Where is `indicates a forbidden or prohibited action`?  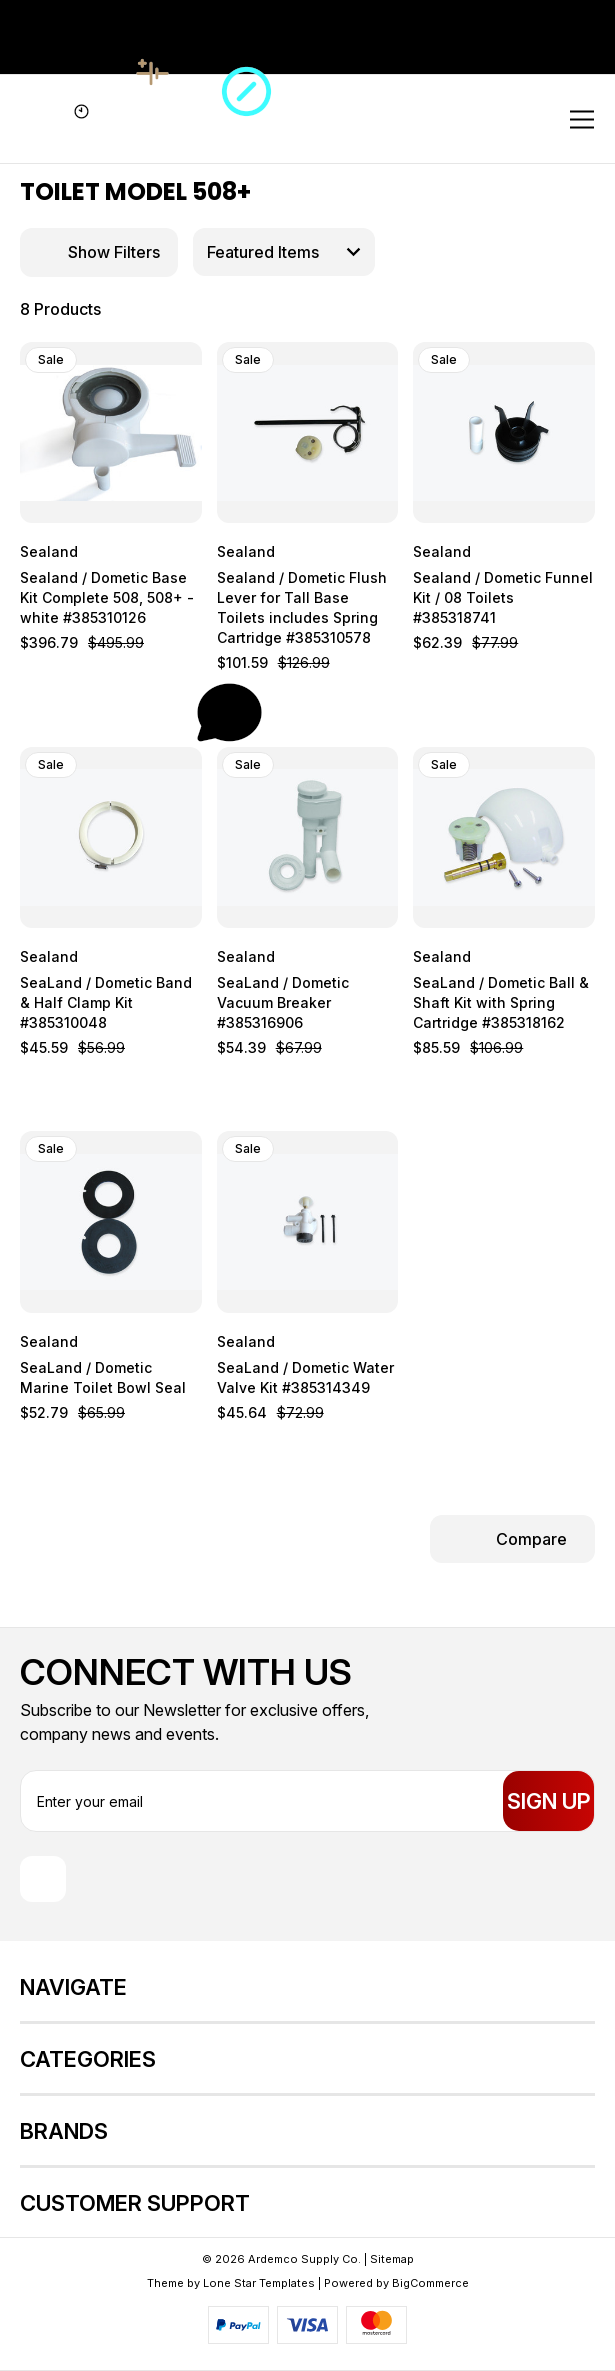
indicates a forbidden or prohibited action is located at coordinates (246, 91).